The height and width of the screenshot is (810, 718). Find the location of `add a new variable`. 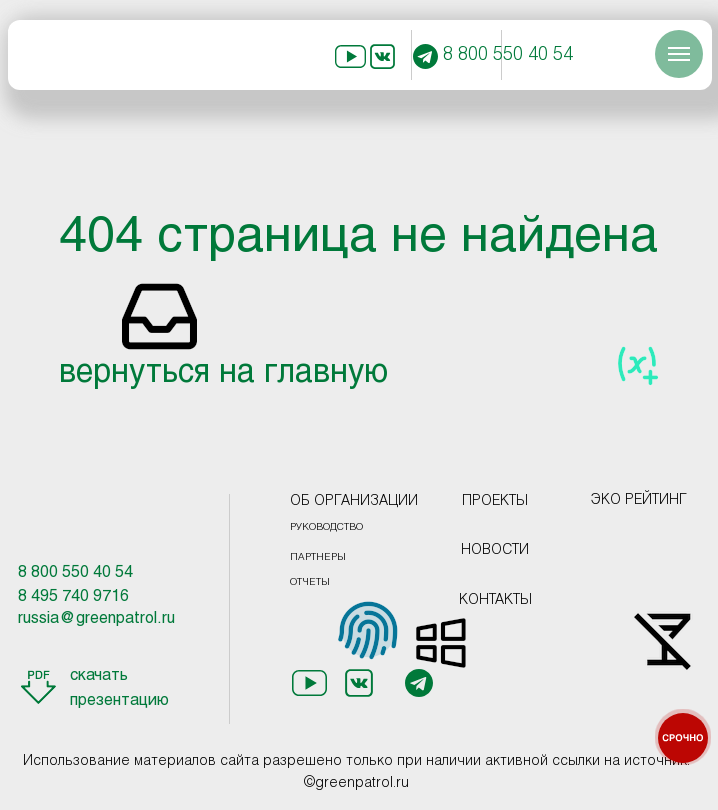

add a new variable is located at coordinates (637, 364).